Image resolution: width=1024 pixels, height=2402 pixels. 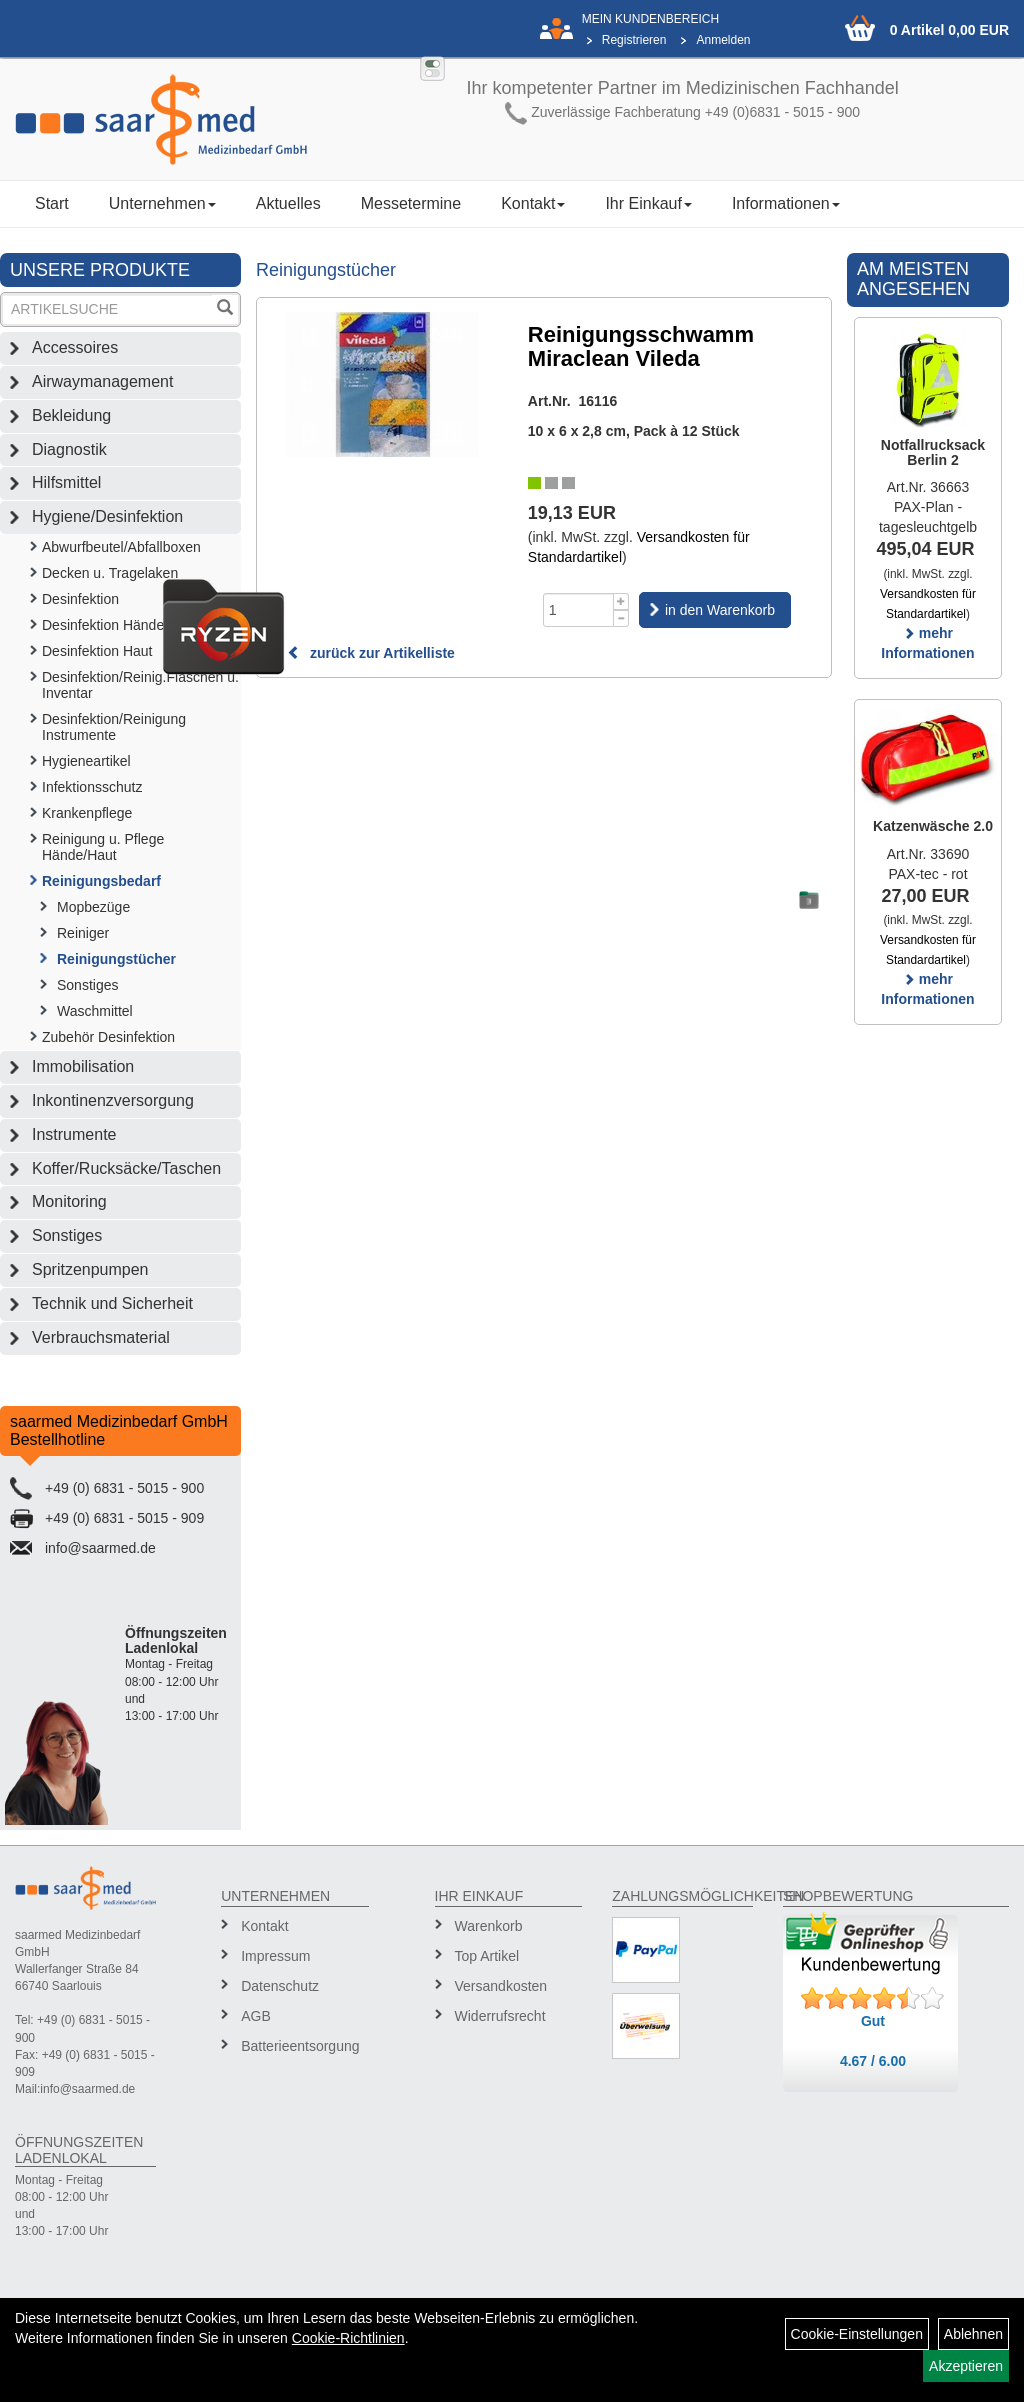 What do you see at coordinates (223, 630) in the screenshot?
I see `folder containing AMD Ryzen-related files or software` at bounding box center [223, 630].